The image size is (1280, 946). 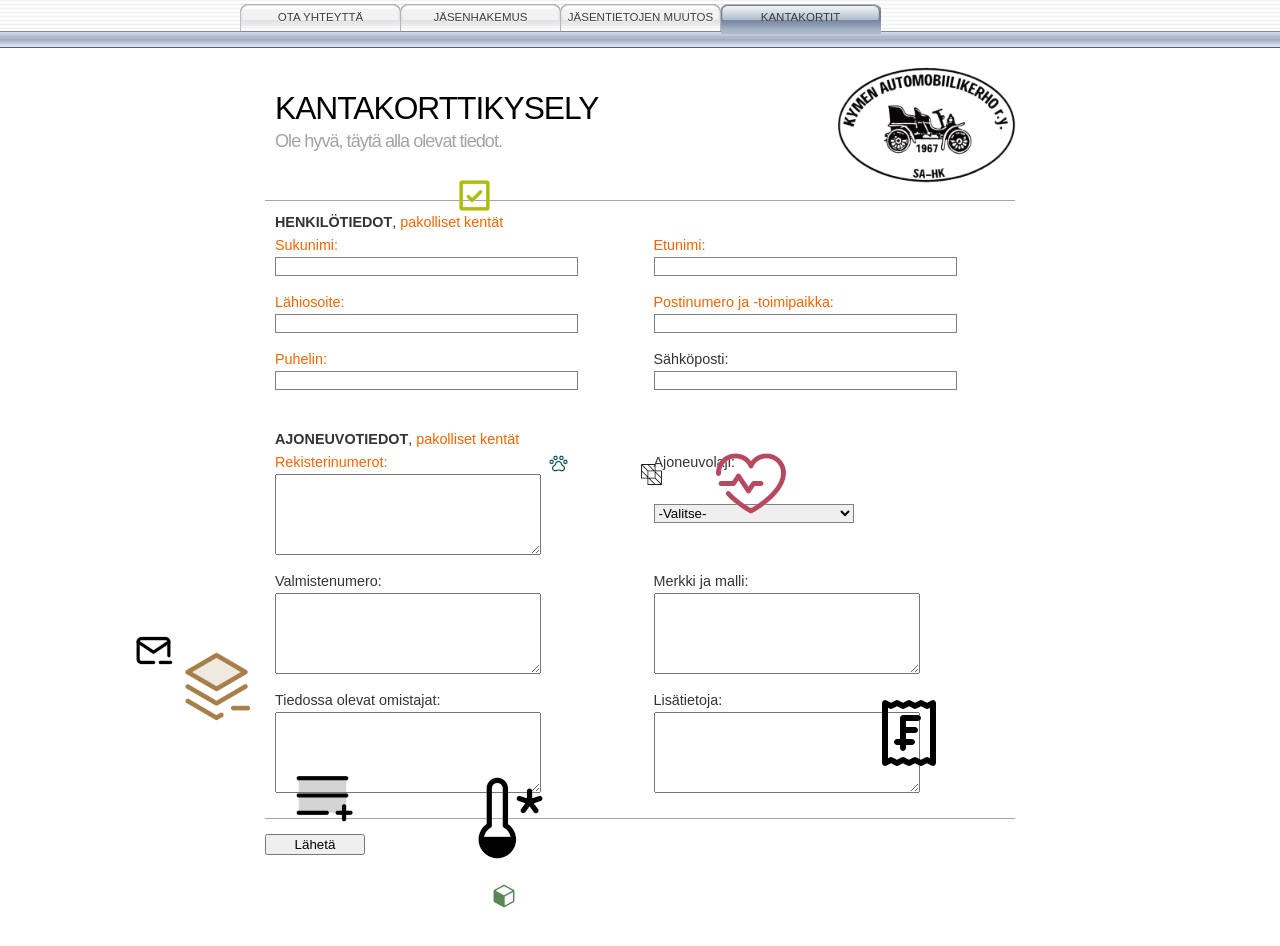 I want to click on view receipt or transaction in swiss francs, so click(x=909, y=733).